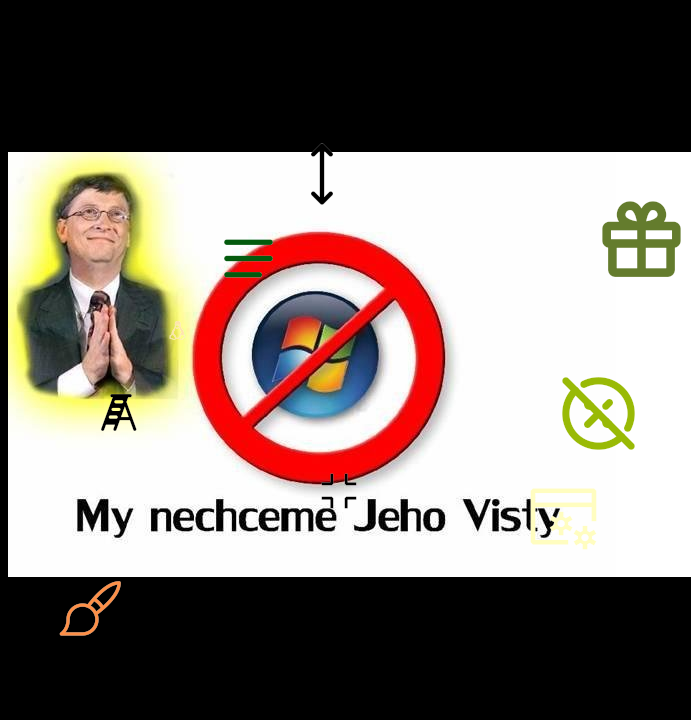  Describe the element at coordinates (641, 243) in the screenshot. I see `view or redeem a gift` at that location.